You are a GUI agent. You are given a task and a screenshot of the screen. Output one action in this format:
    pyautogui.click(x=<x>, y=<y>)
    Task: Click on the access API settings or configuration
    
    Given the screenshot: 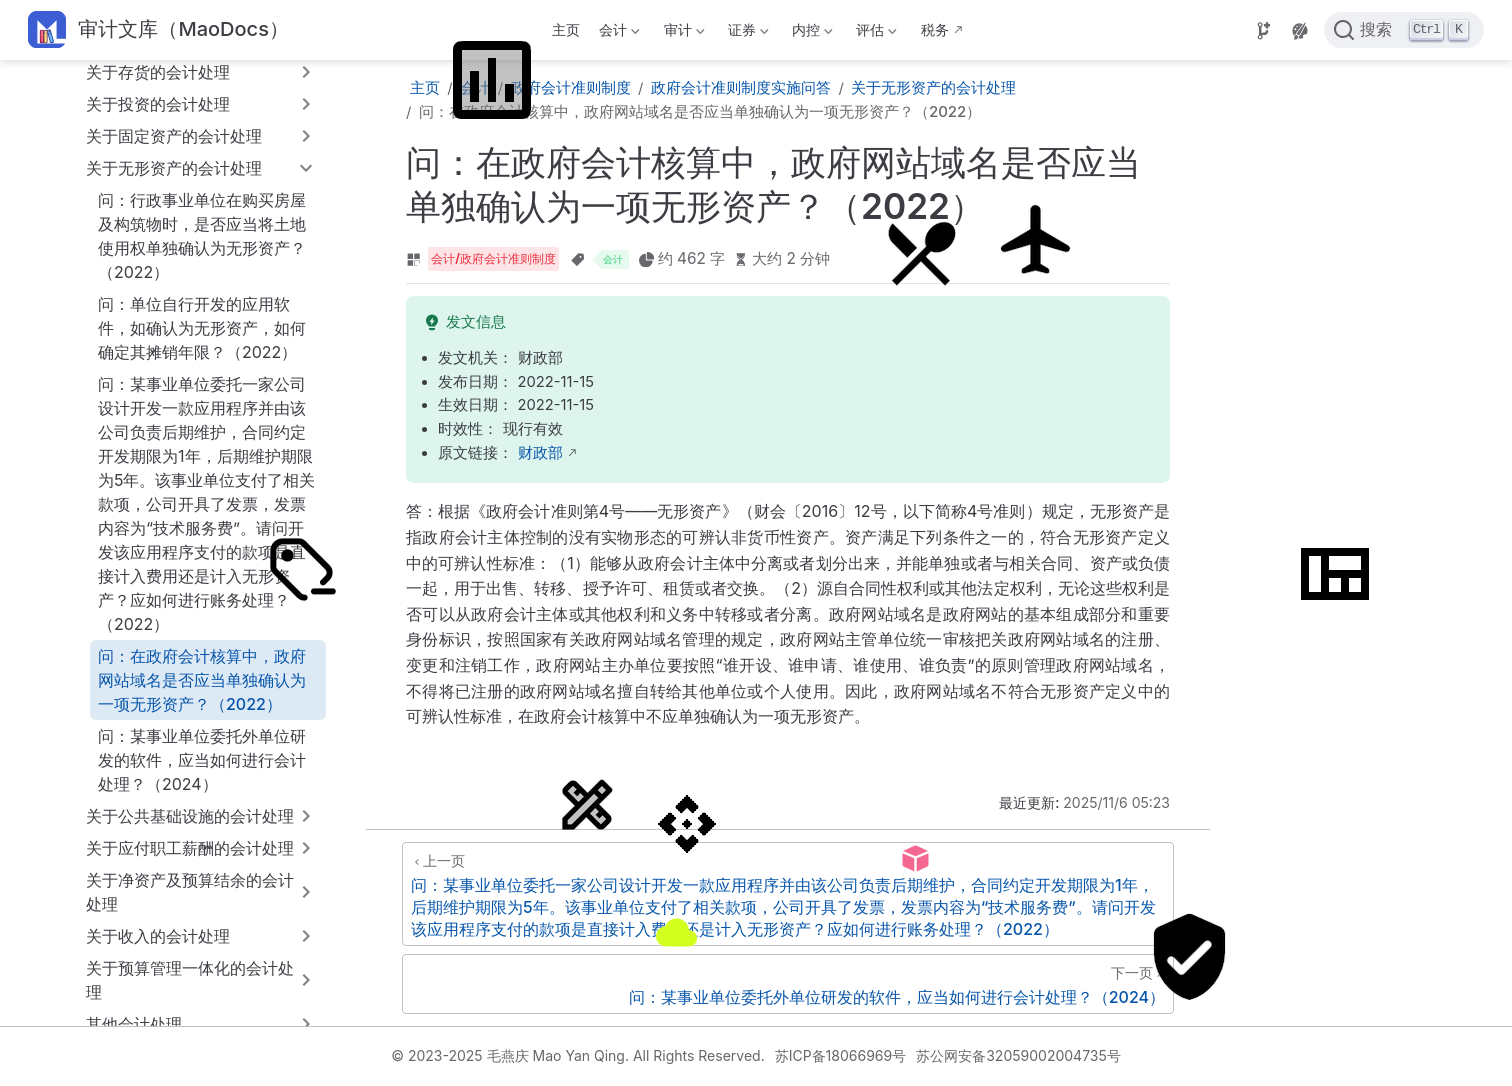 What is the action you would take?
    pyautogui.click(x=687, y=824)
    